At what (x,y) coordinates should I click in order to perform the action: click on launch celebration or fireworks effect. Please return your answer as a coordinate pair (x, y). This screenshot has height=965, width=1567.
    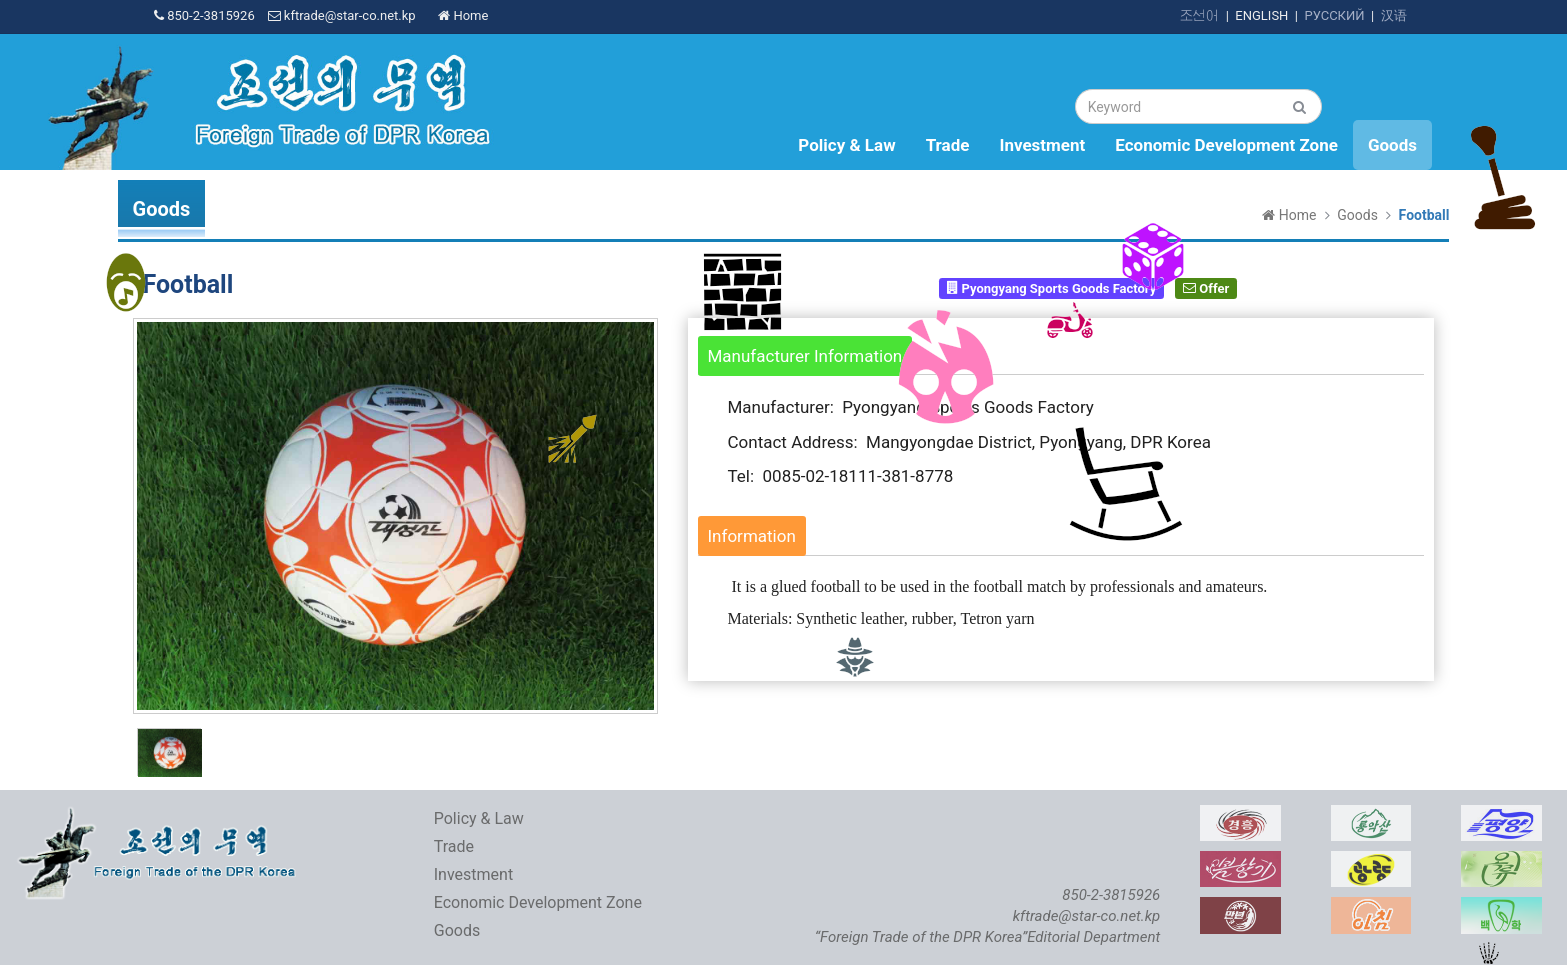
    Looking at the image, I should click on (573, 438).